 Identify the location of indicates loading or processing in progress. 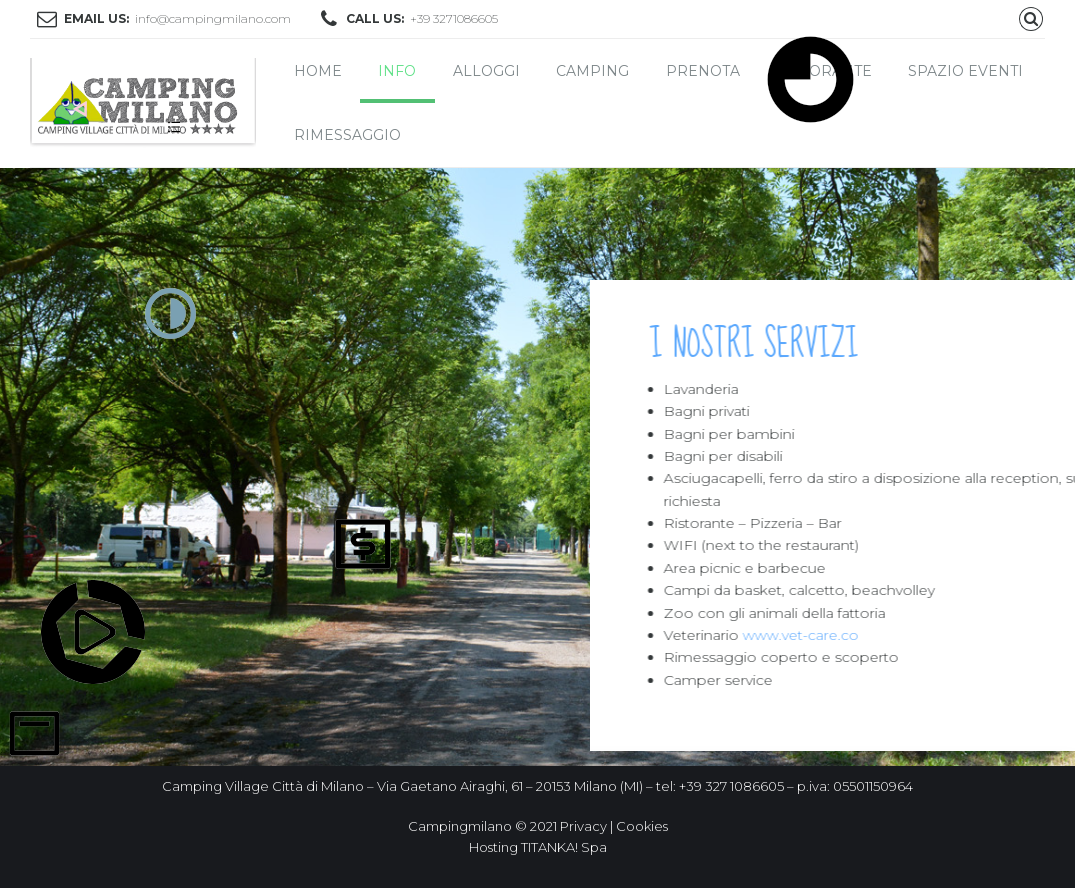
(810, 79).